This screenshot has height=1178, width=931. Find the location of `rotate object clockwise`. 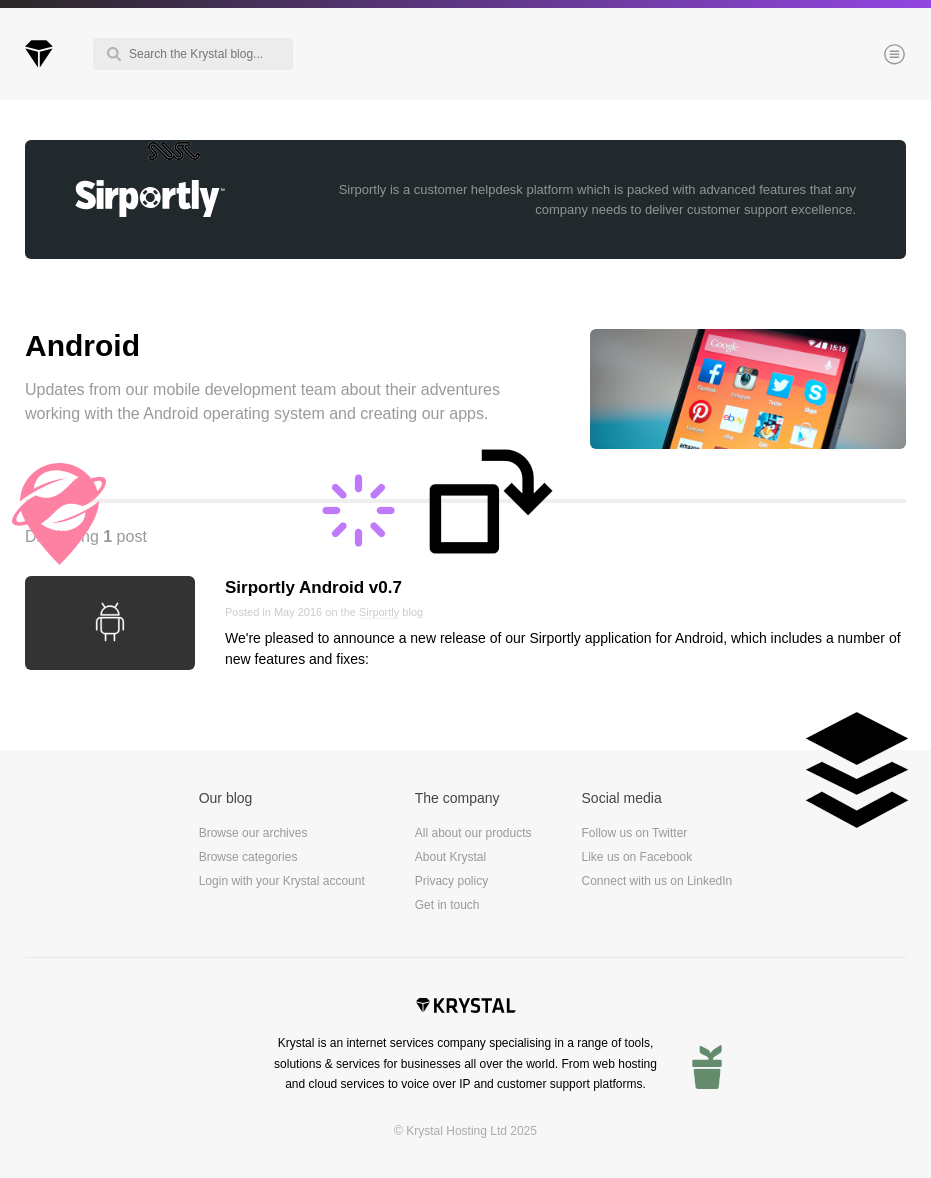

rotate object clockwise is located at coordinates (487, 501).